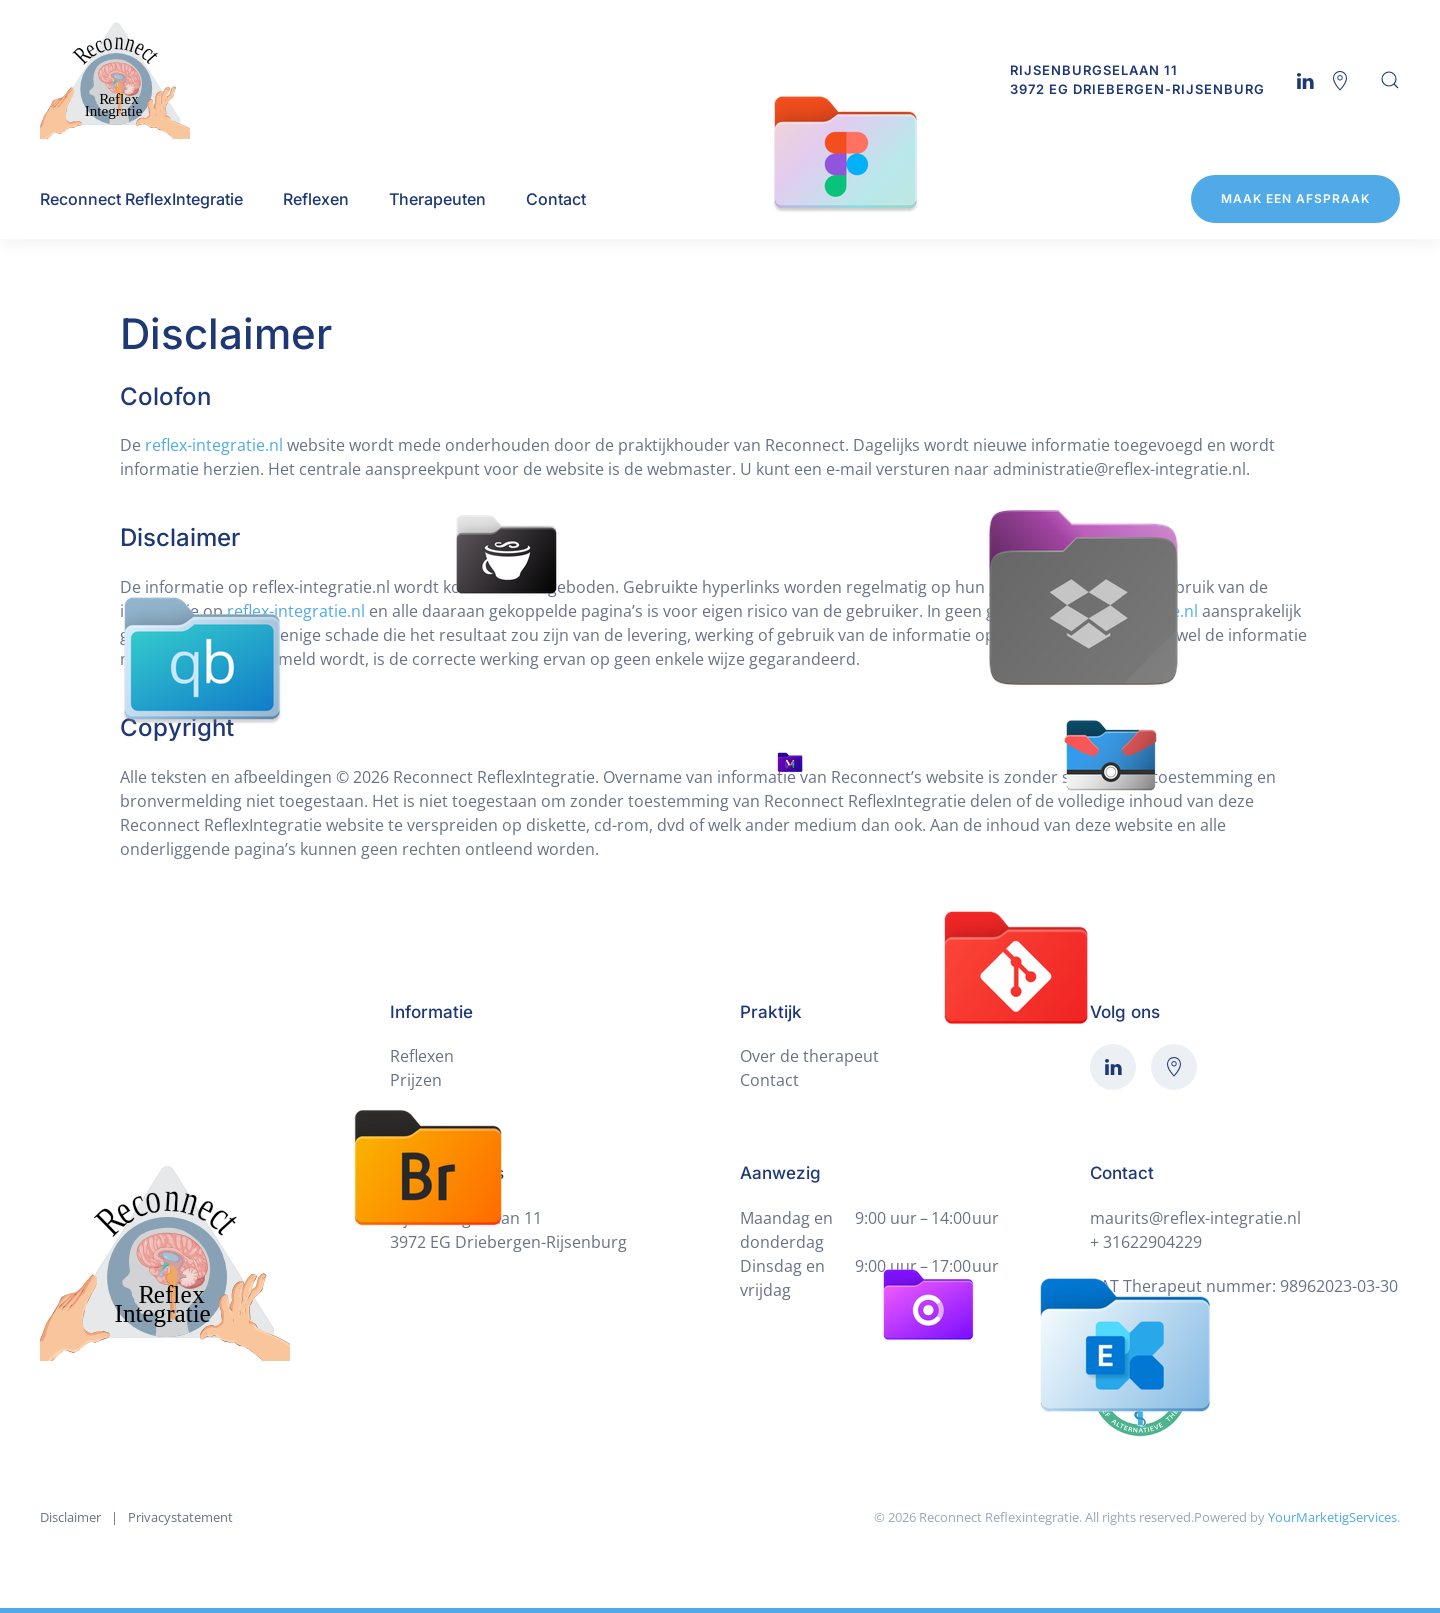 This screenshot has width=1440, height=1613. I want to click on open microsoft exchange folder, so click(1124, 1349).